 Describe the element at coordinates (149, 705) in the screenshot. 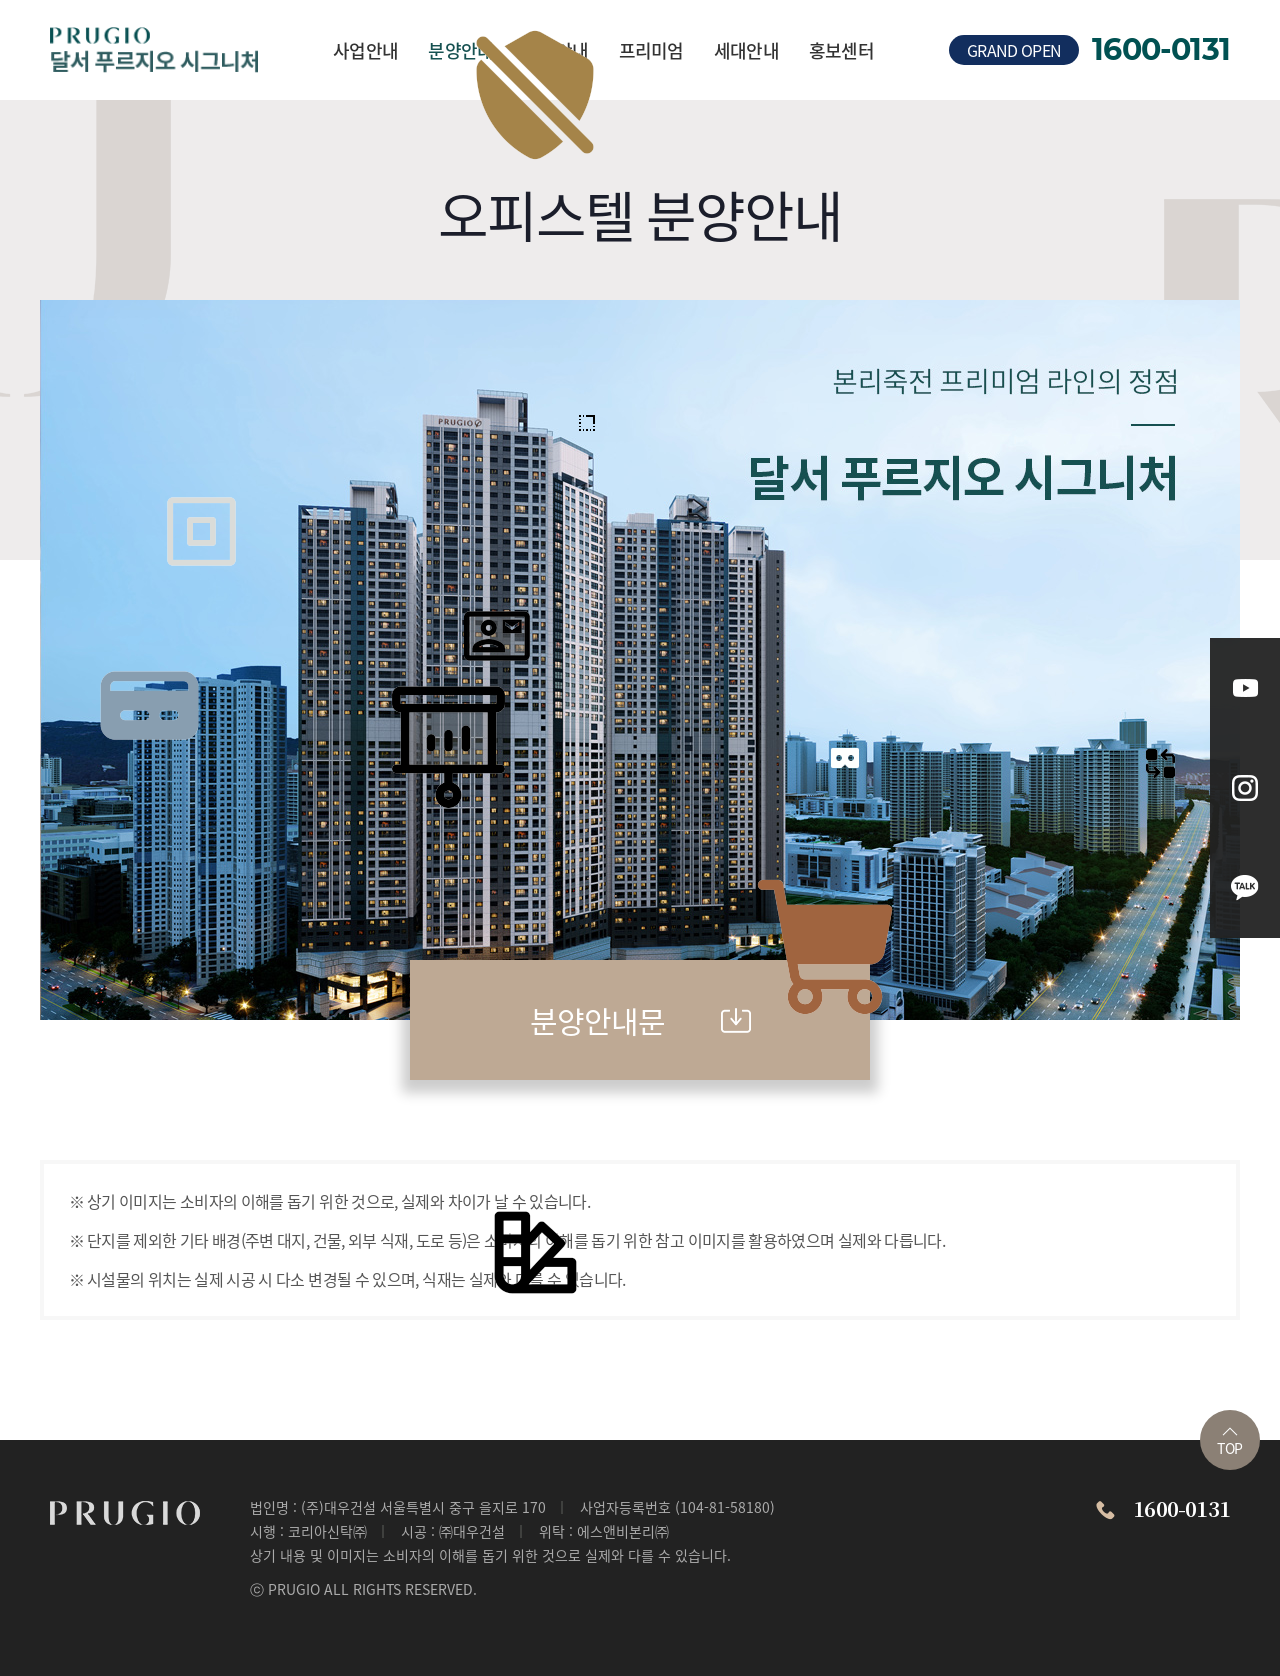

I see `manage payment methods` at that location.